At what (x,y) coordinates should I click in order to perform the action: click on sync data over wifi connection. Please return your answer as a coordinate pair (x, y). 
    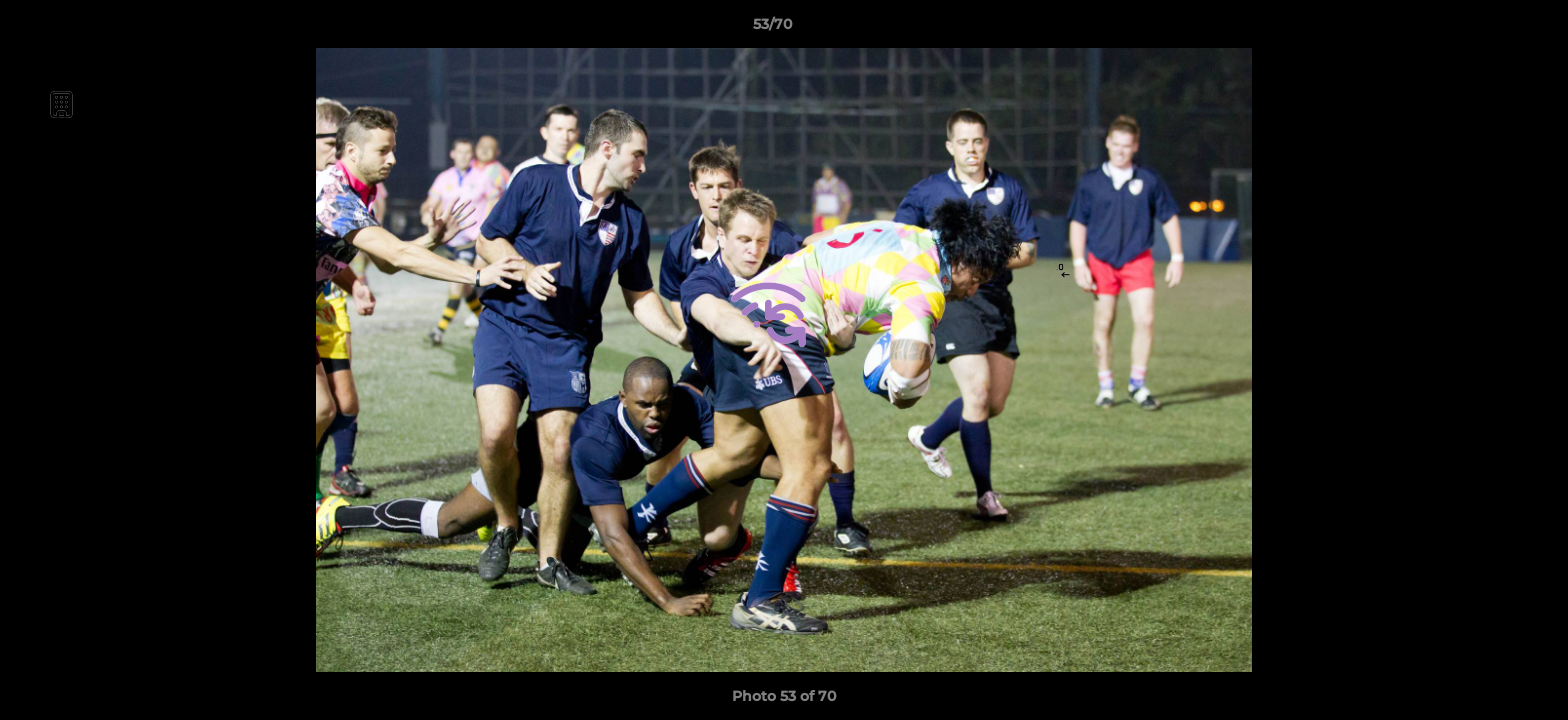
    Looking at the image, I should click on (768, 309).